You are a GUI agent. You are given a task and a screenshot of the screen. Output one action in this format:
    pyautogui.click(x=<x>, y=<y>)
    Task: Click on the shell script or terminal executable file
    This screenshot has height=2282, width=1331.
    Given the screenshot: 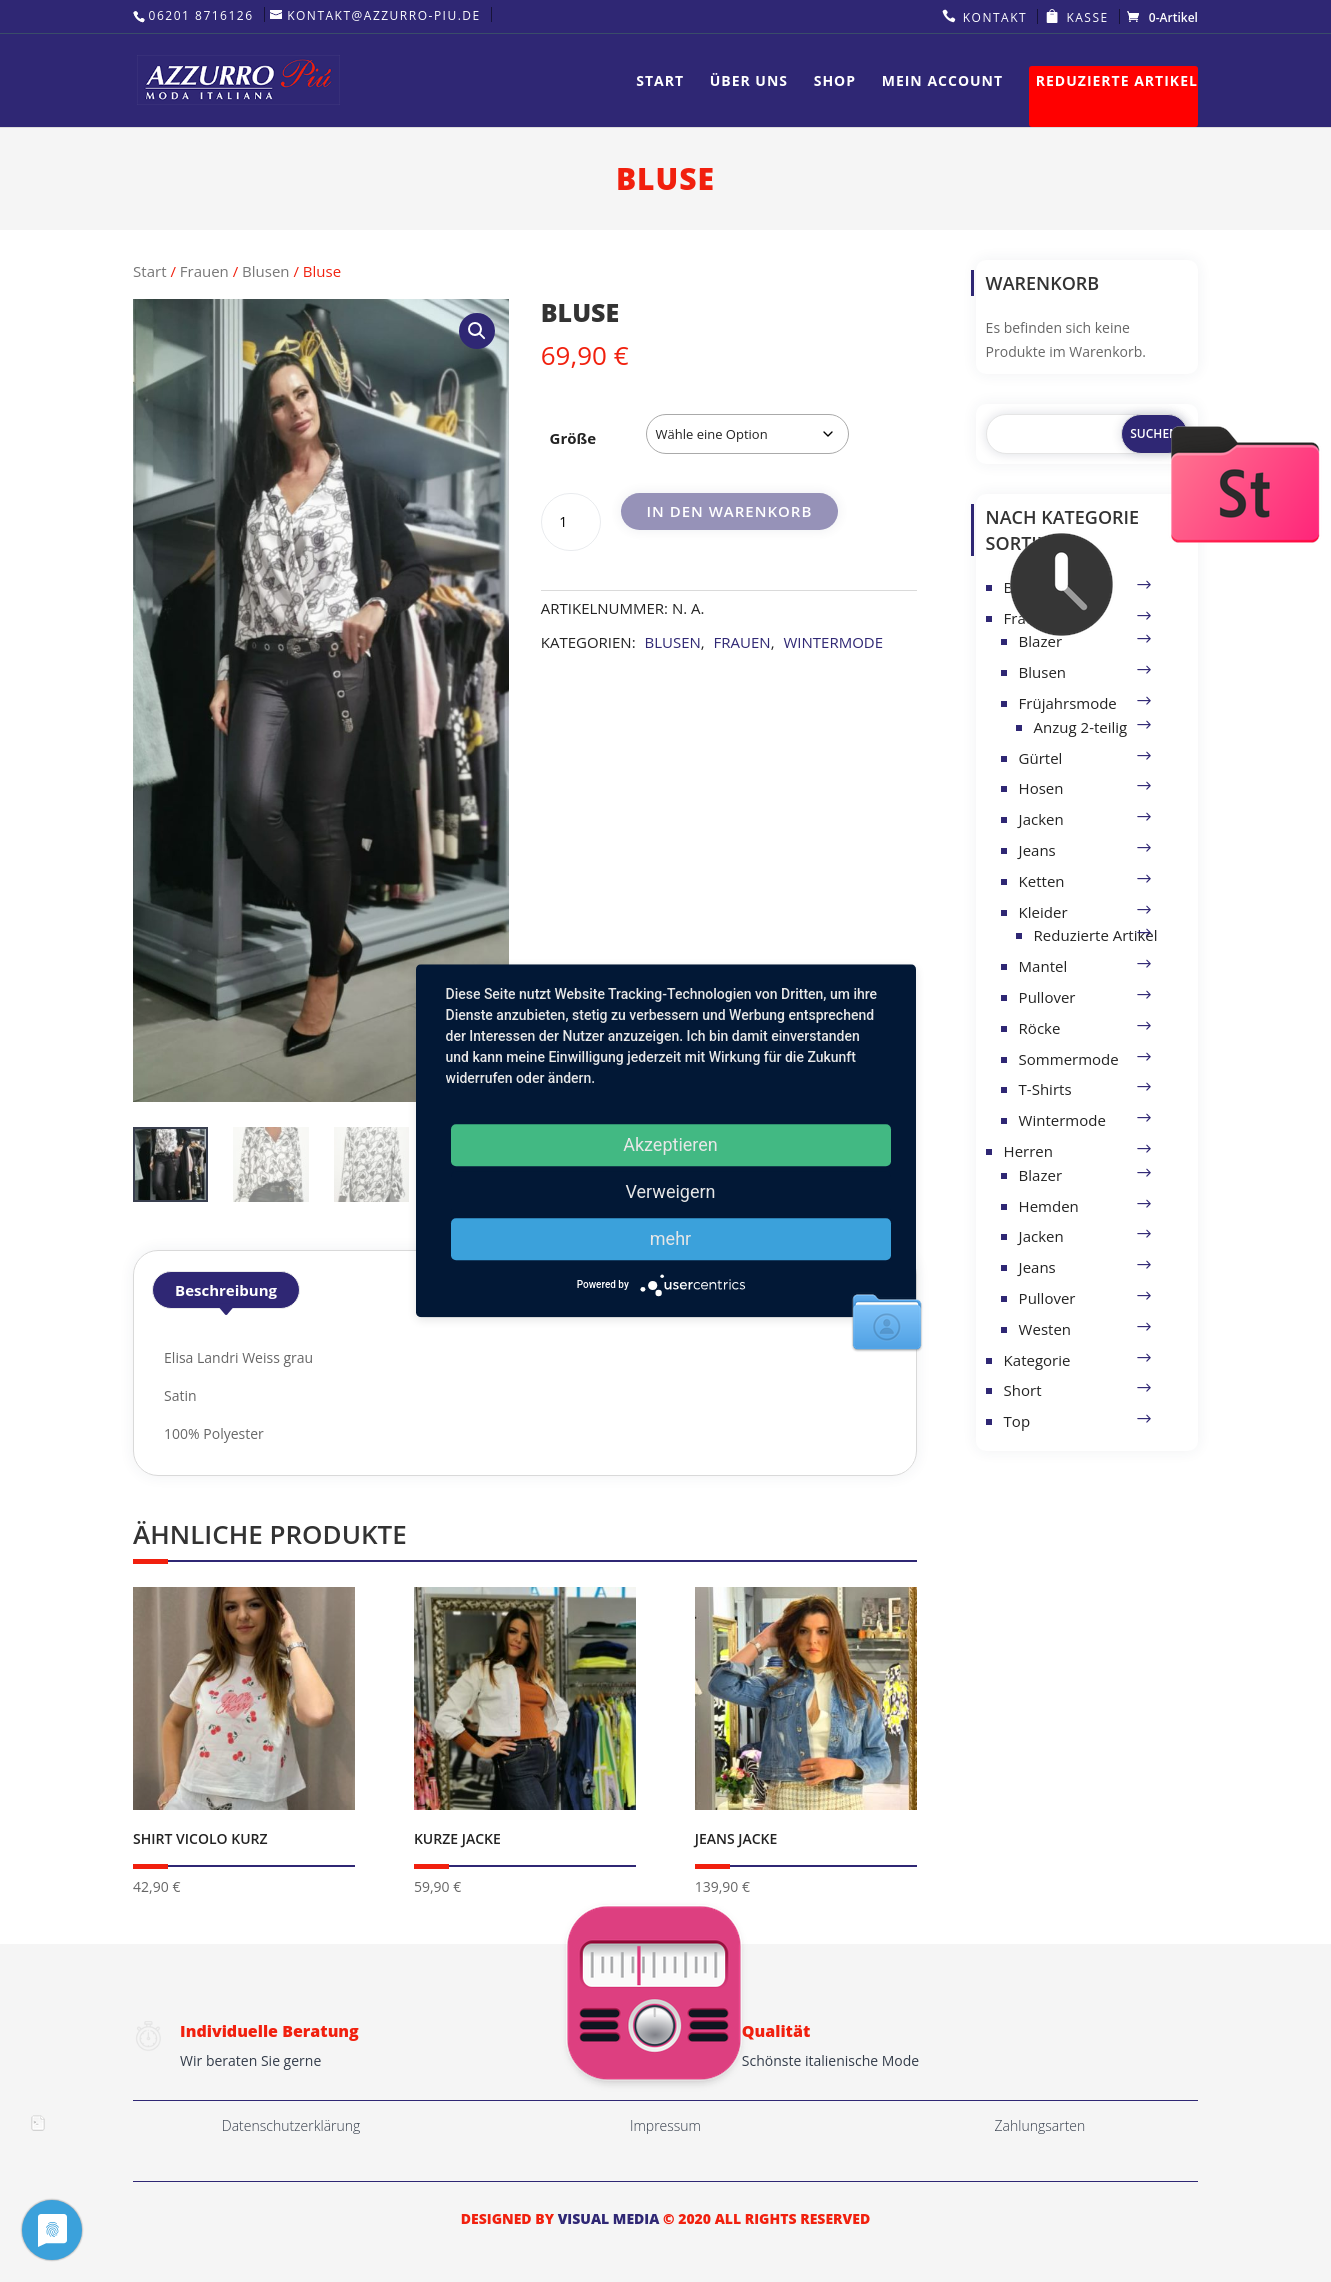 What is the action you would take?
    pyautogui.click(x=38, y=2123)
    